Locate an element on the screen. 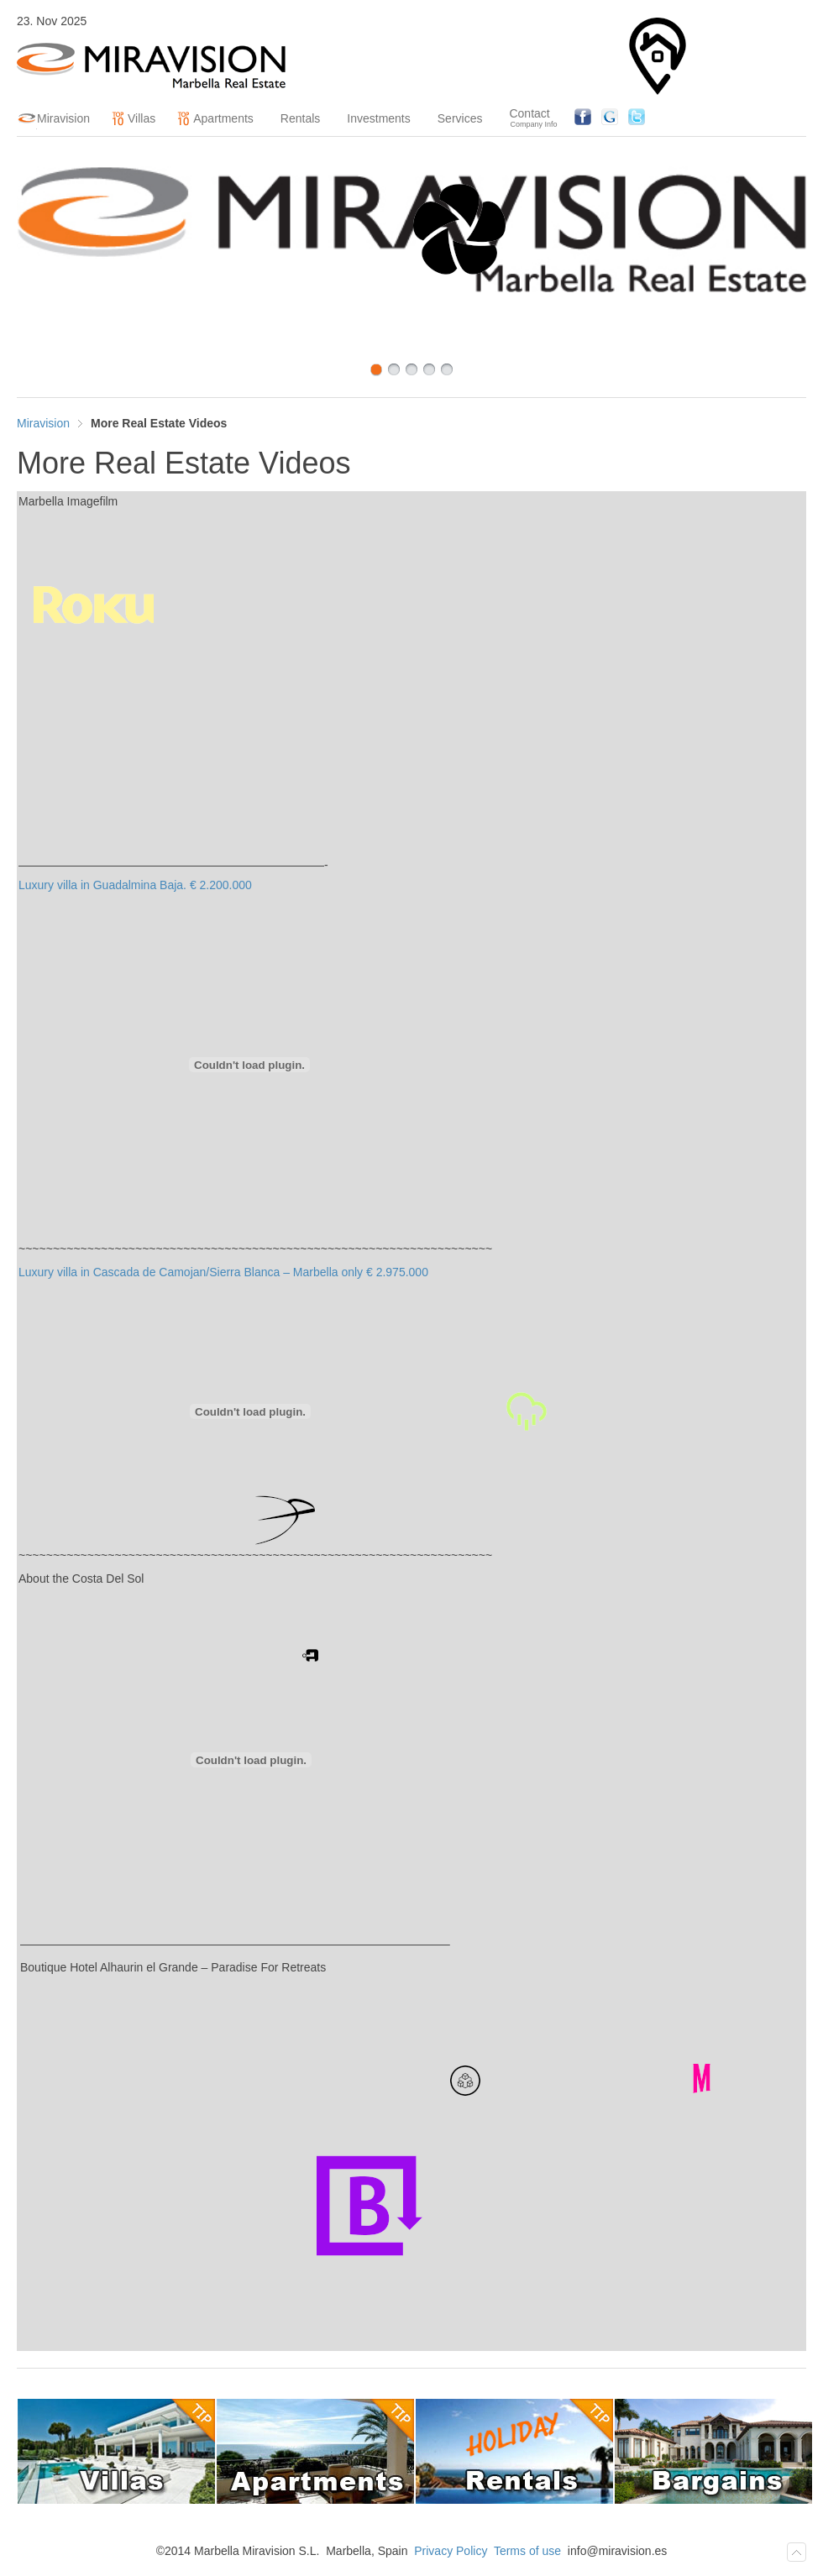 The width and height of the screenshot is (823, 2576). tRPC framework logo is located at coordinates (465, 2081).